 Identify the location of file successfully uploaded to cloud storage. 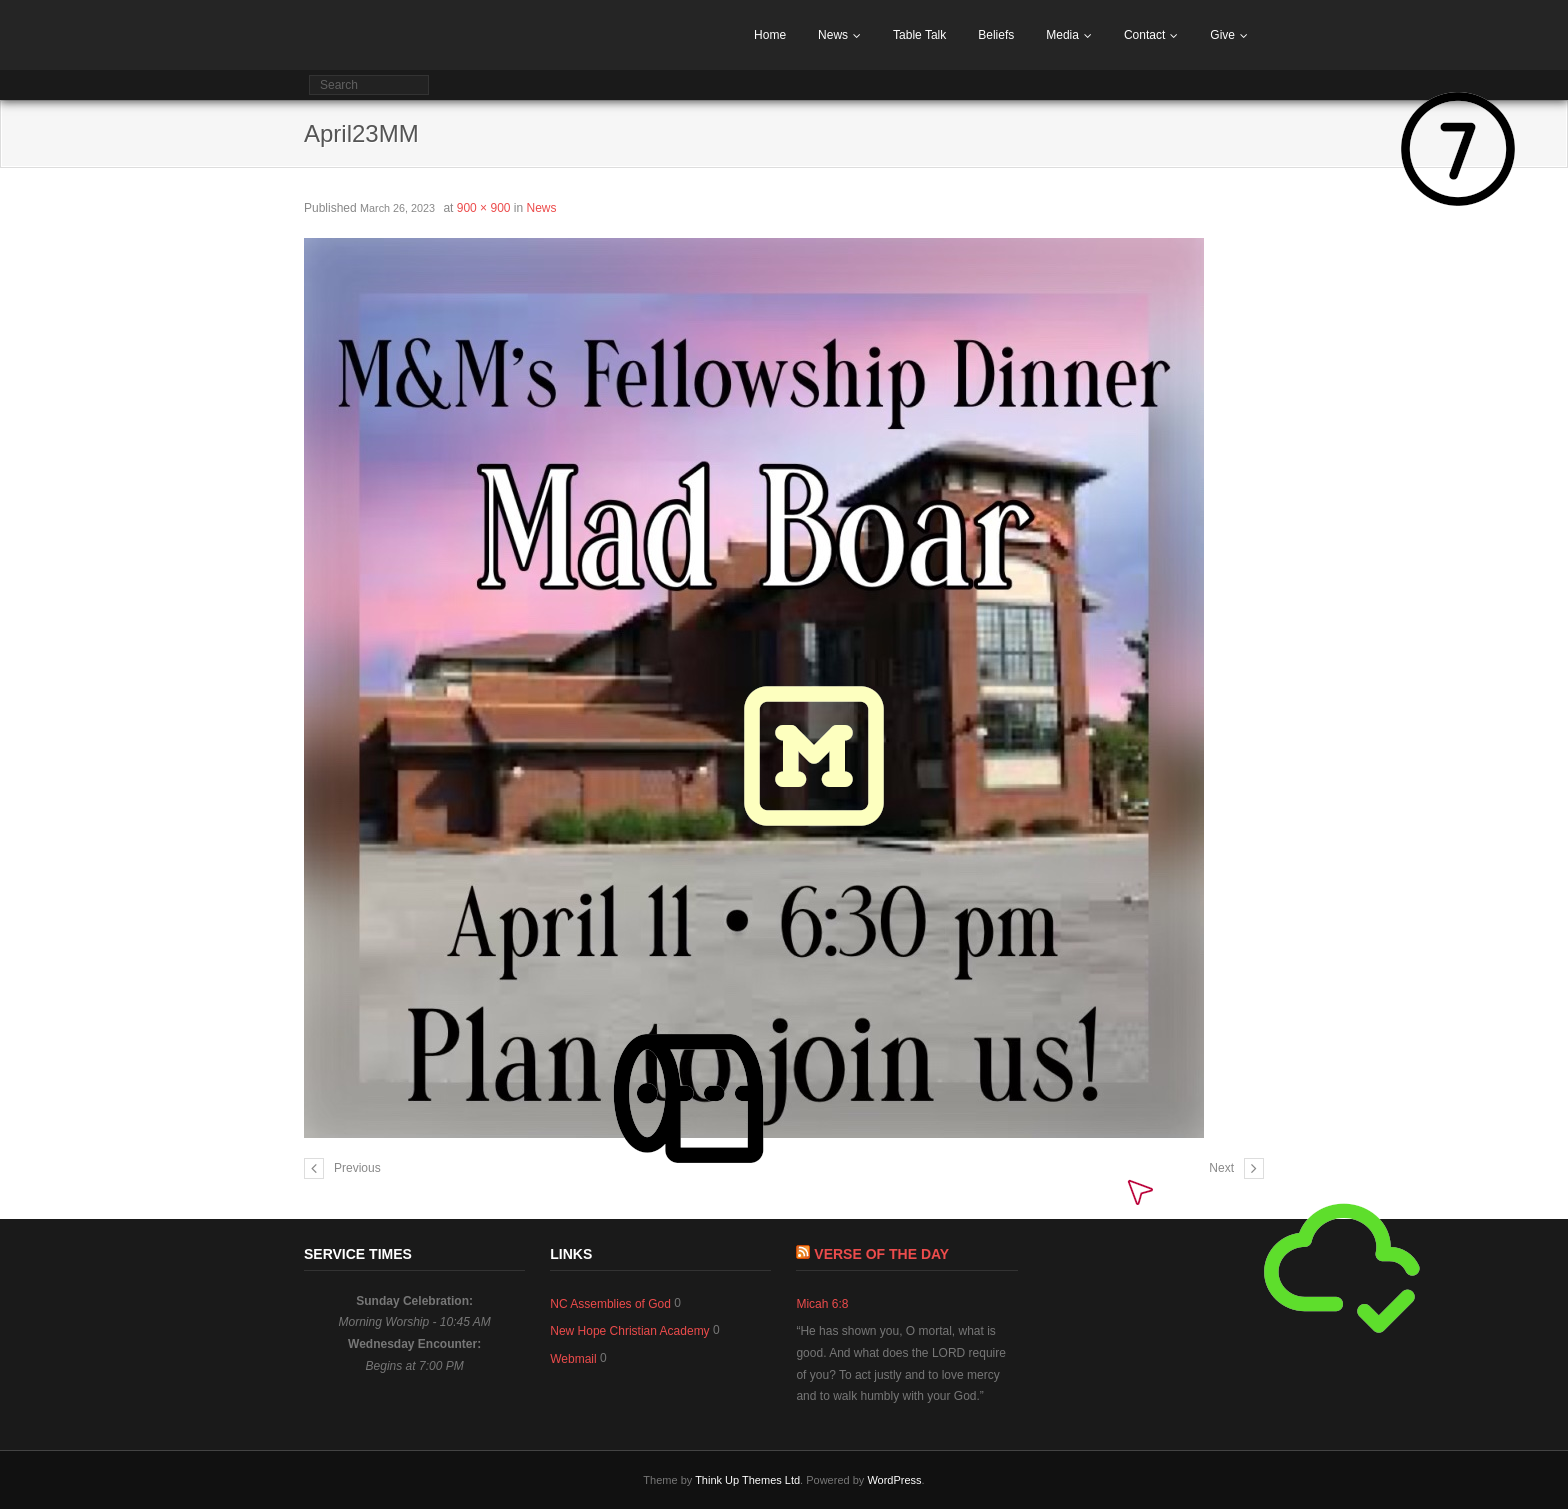
(1343, 1261).